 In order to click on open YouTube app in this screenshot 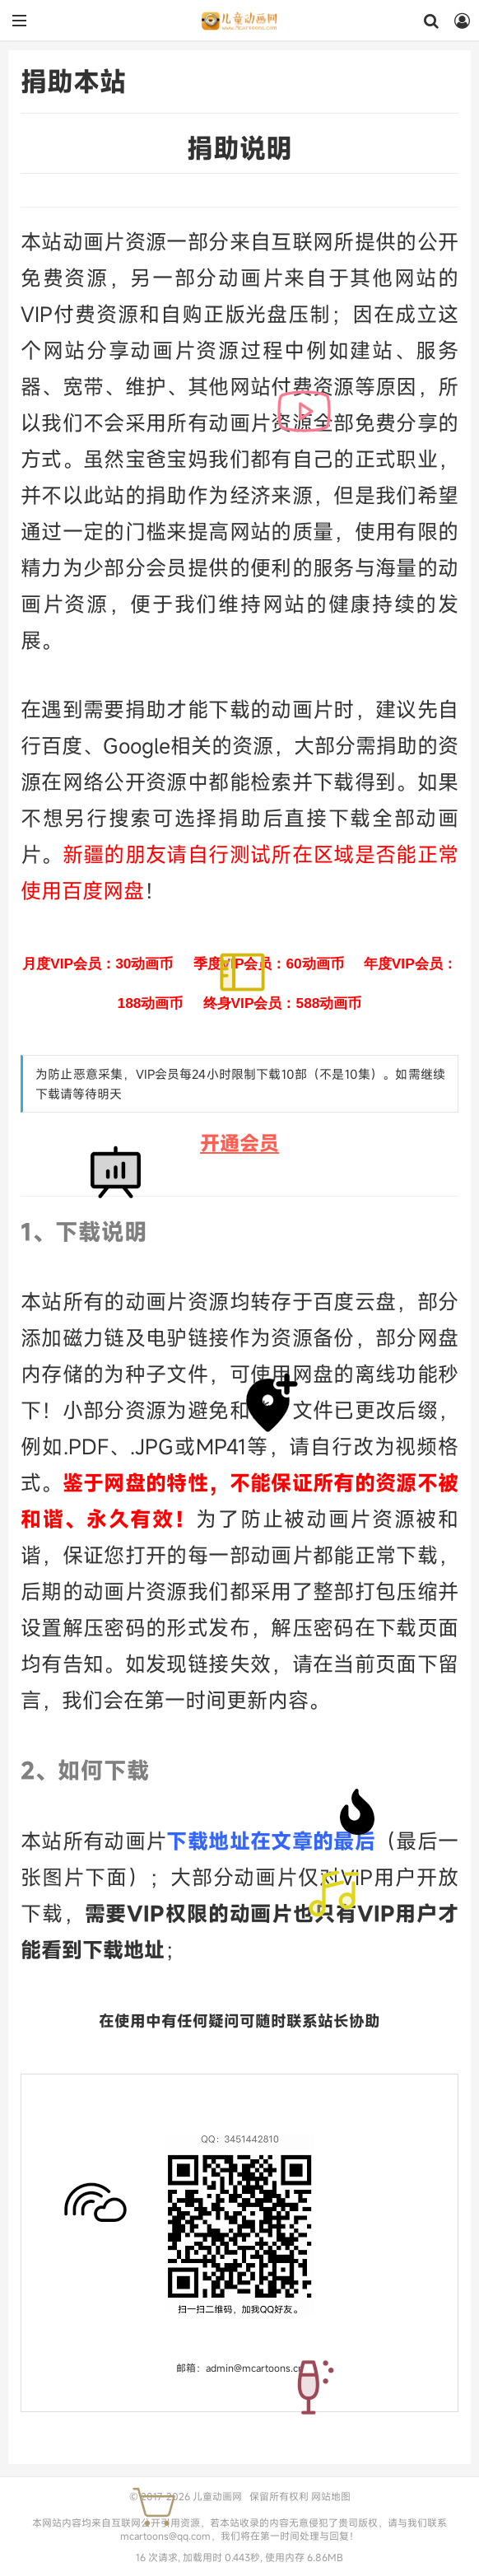, I will do `click(304, 411)`.